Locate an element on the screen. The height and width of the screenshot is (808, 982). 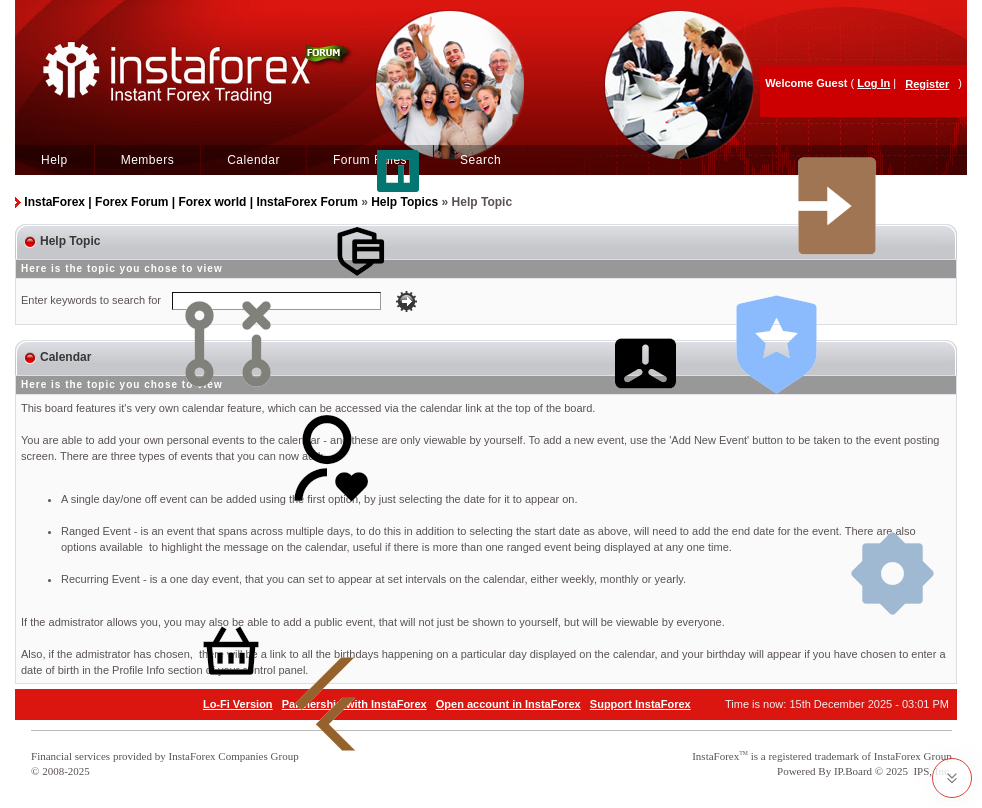
view your shopping basket is located at coordinates (231, 650).